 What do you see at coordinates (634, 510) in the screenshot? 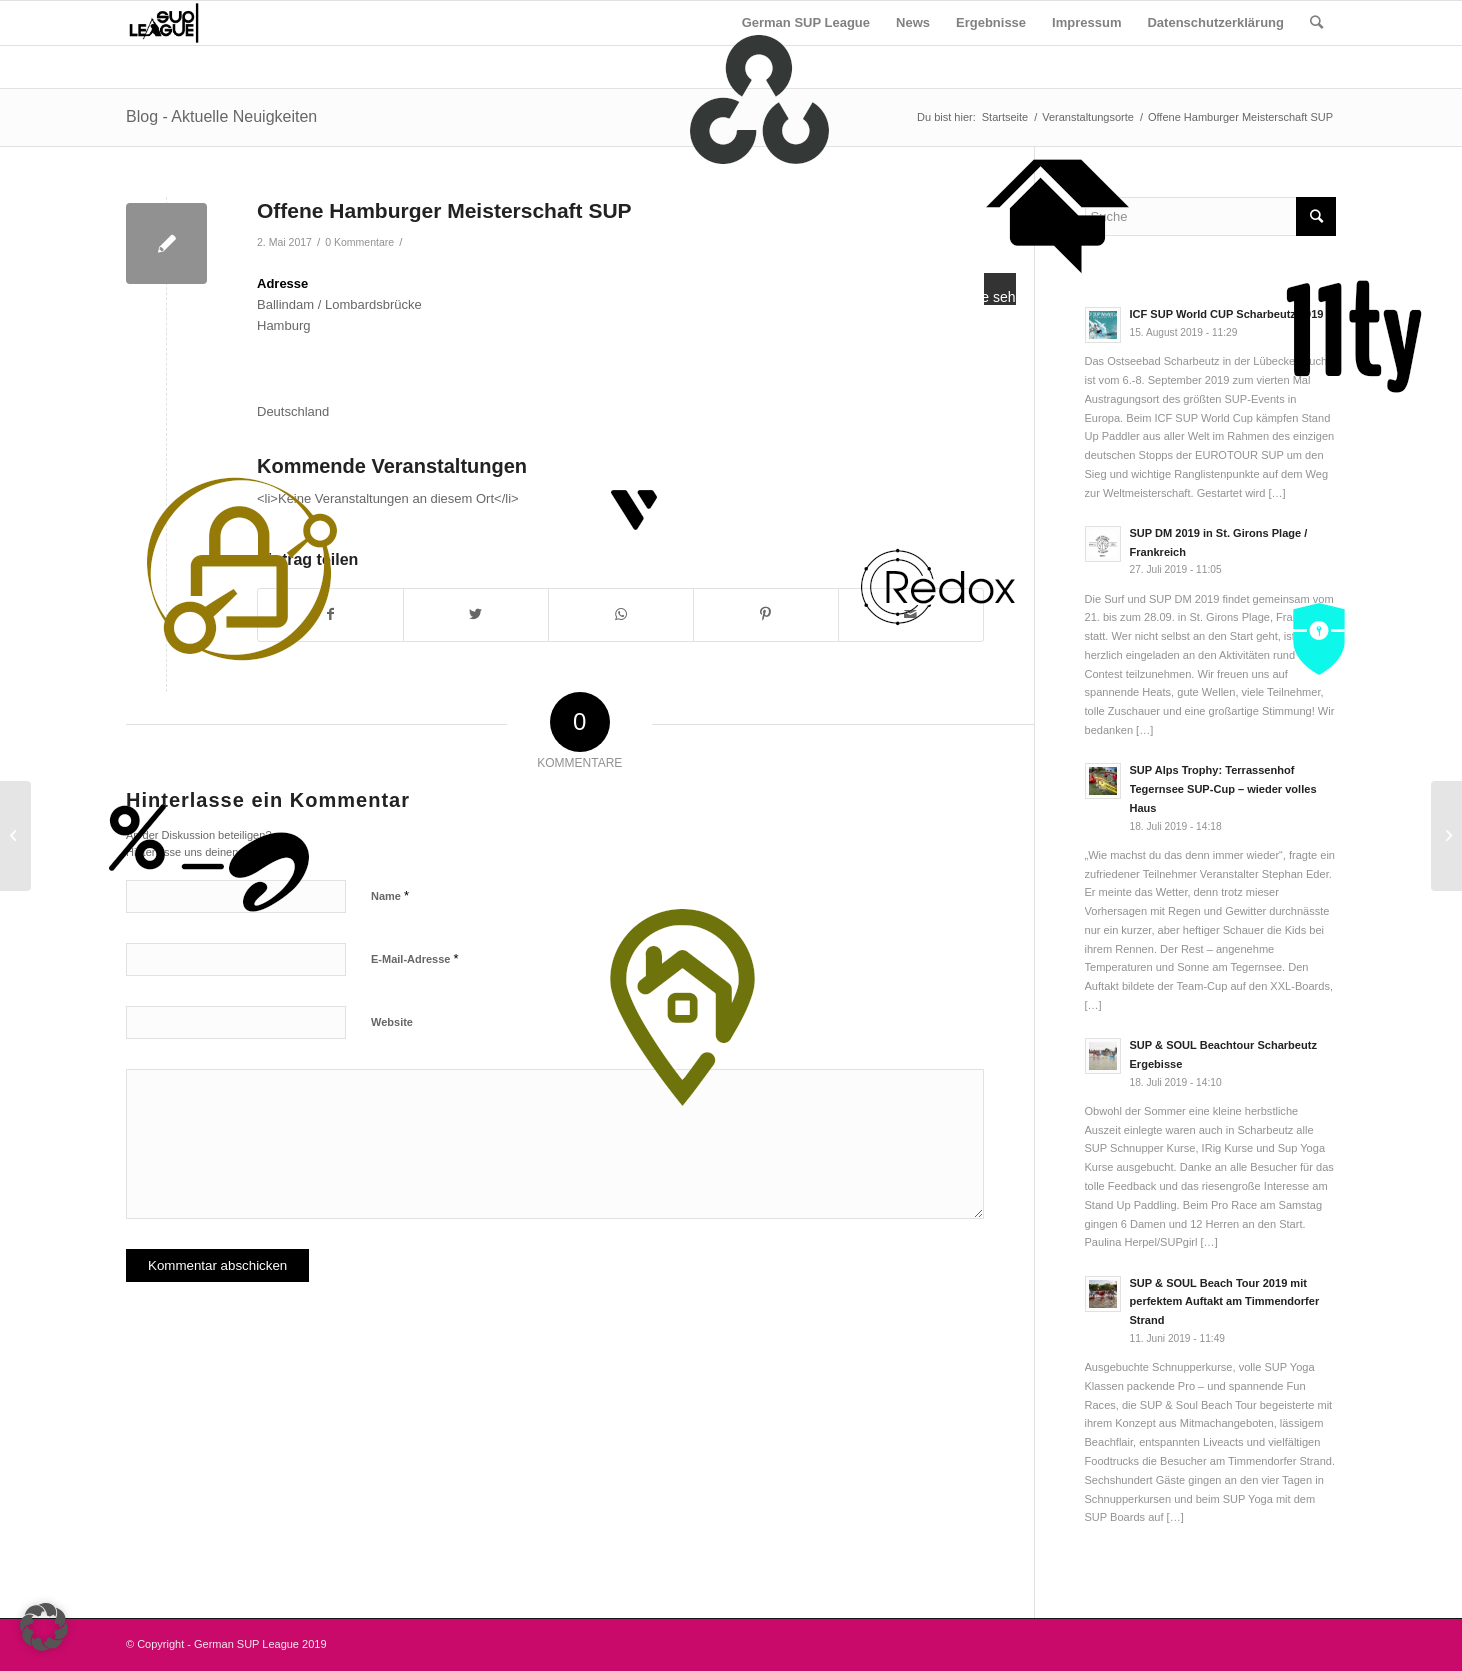
I see `vultr cloud hosting logo` at bounding box center [634, 510].